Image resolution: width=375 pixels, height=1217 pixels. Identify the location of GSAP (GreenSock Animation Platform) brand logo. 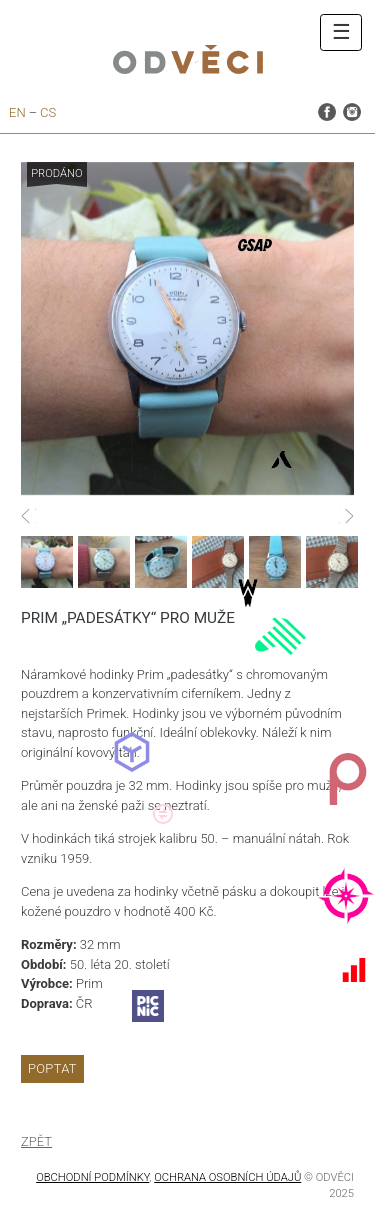
(255, 245).